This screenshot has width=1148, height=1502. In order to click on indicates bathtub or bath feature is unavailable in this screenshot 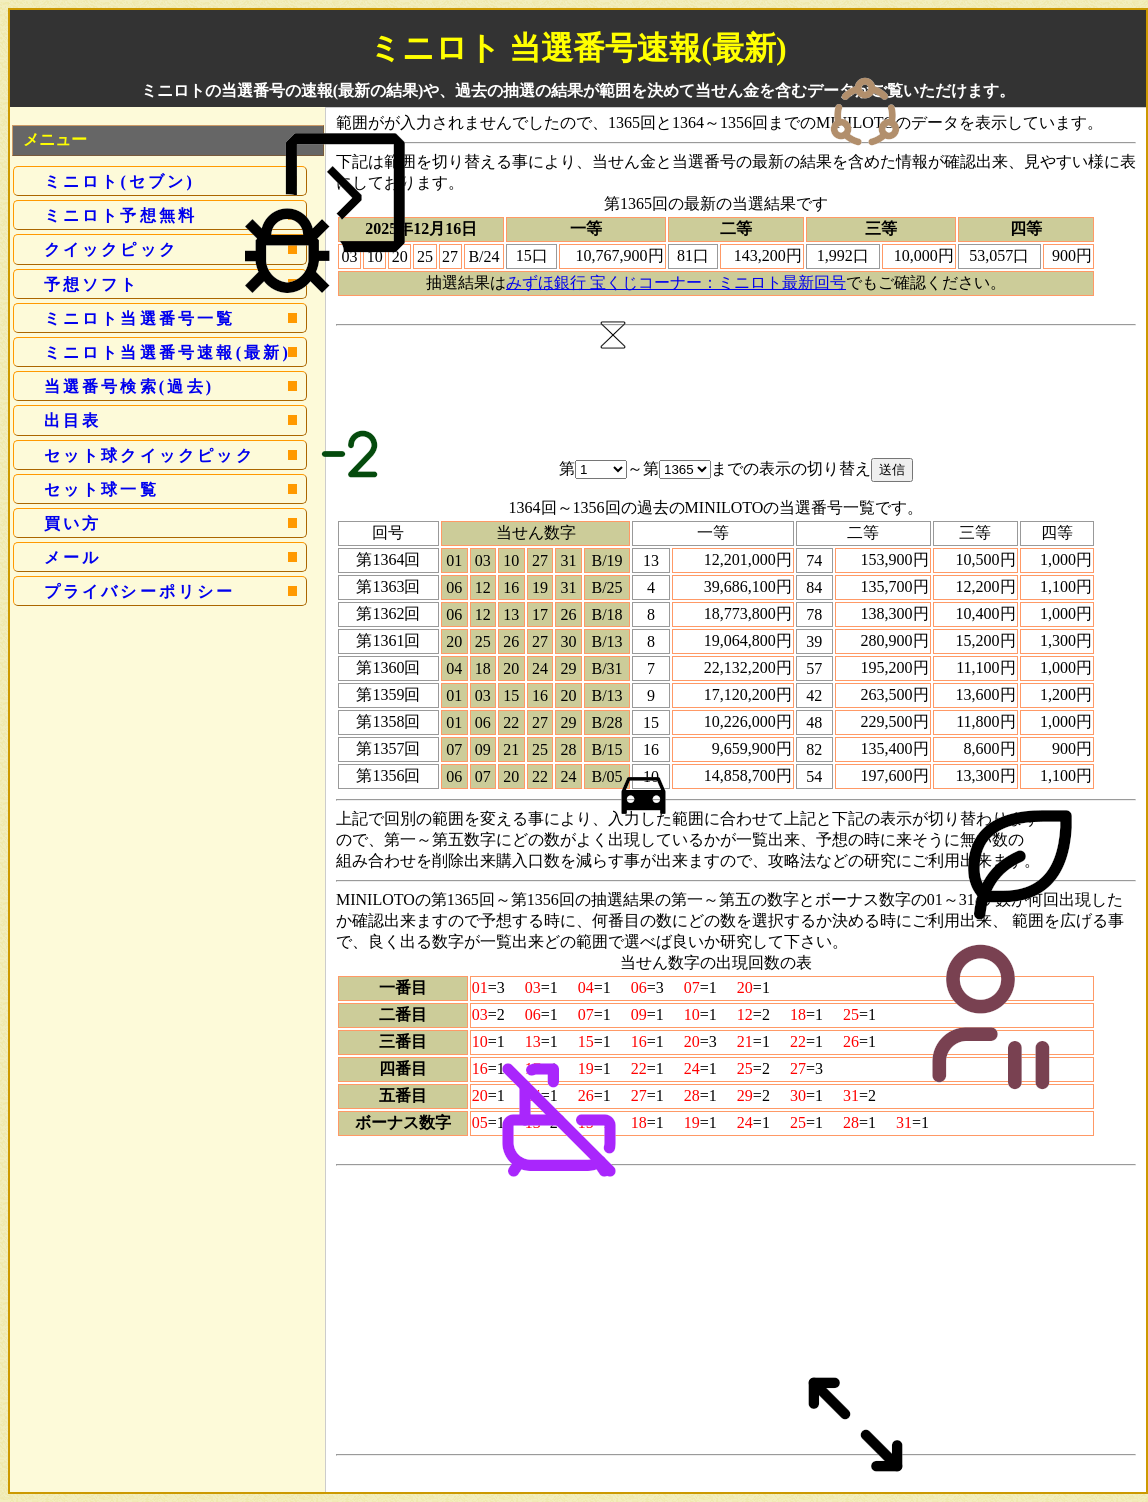, I will do `click(559, 1120)`.